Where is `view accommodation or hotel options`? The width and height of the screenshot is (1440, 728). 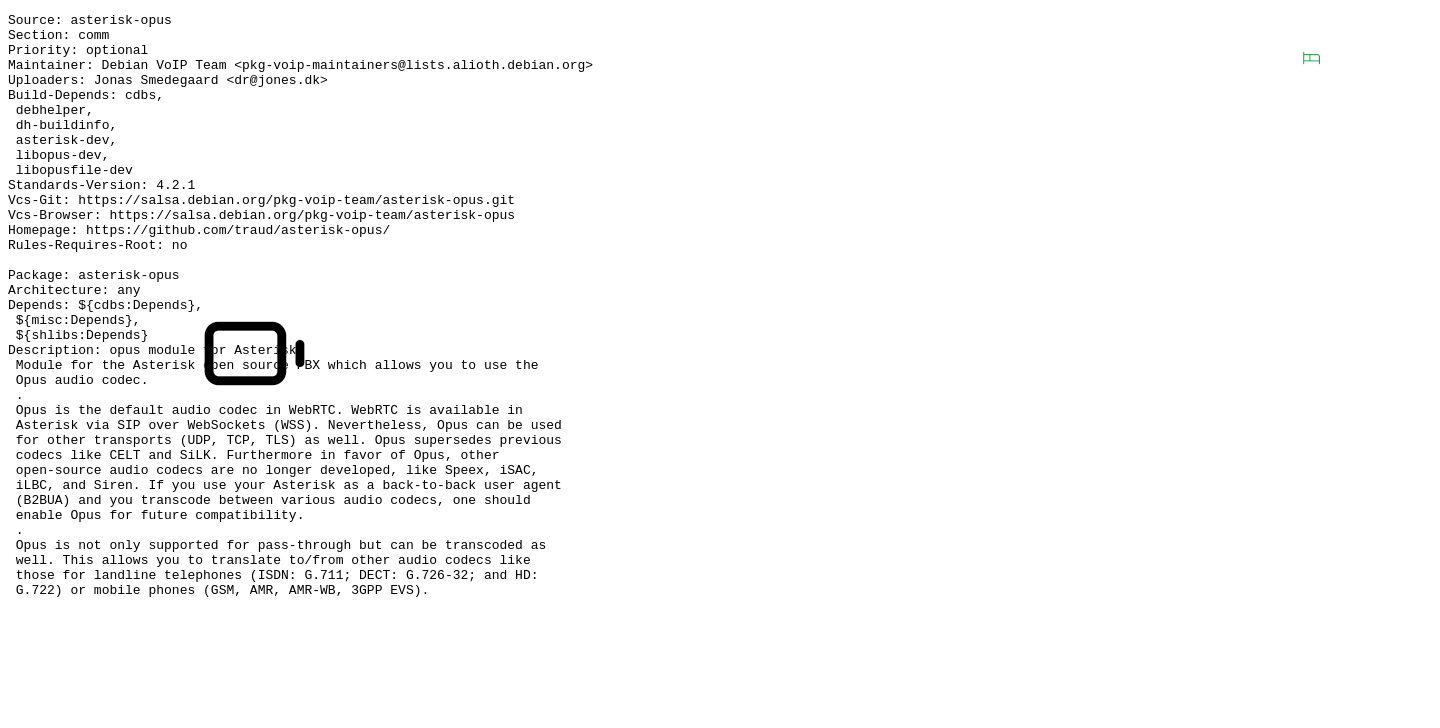
view accommodation or hotel options is located at coordinates (1311, 58).